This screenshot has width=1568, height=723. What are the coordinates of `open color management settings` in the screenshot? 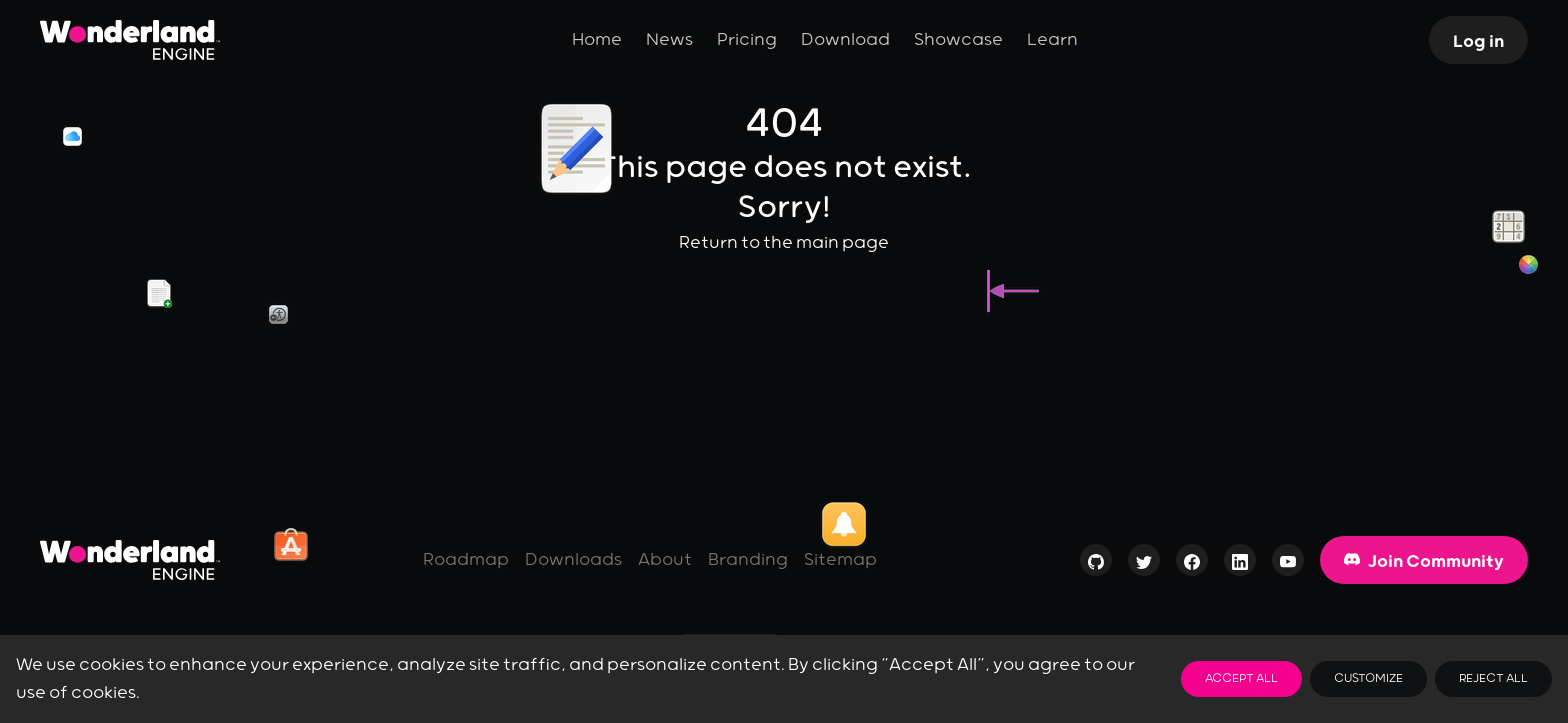 It's located at (1528, 264).